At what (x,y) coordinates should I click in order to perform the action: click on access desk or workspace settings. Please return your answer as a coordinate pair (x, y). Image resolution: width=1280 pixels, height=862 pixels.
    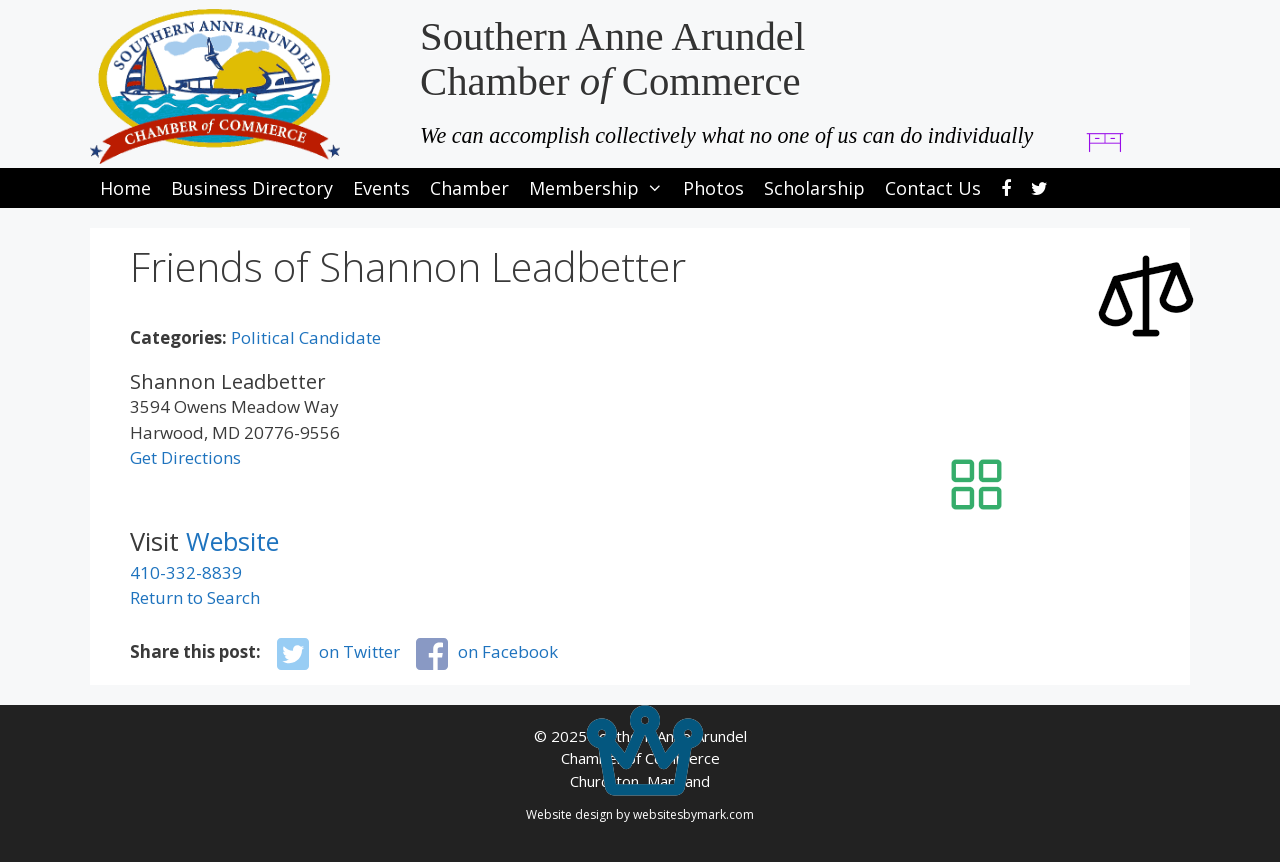
    Looking at the image, I should click on (1105, 142).